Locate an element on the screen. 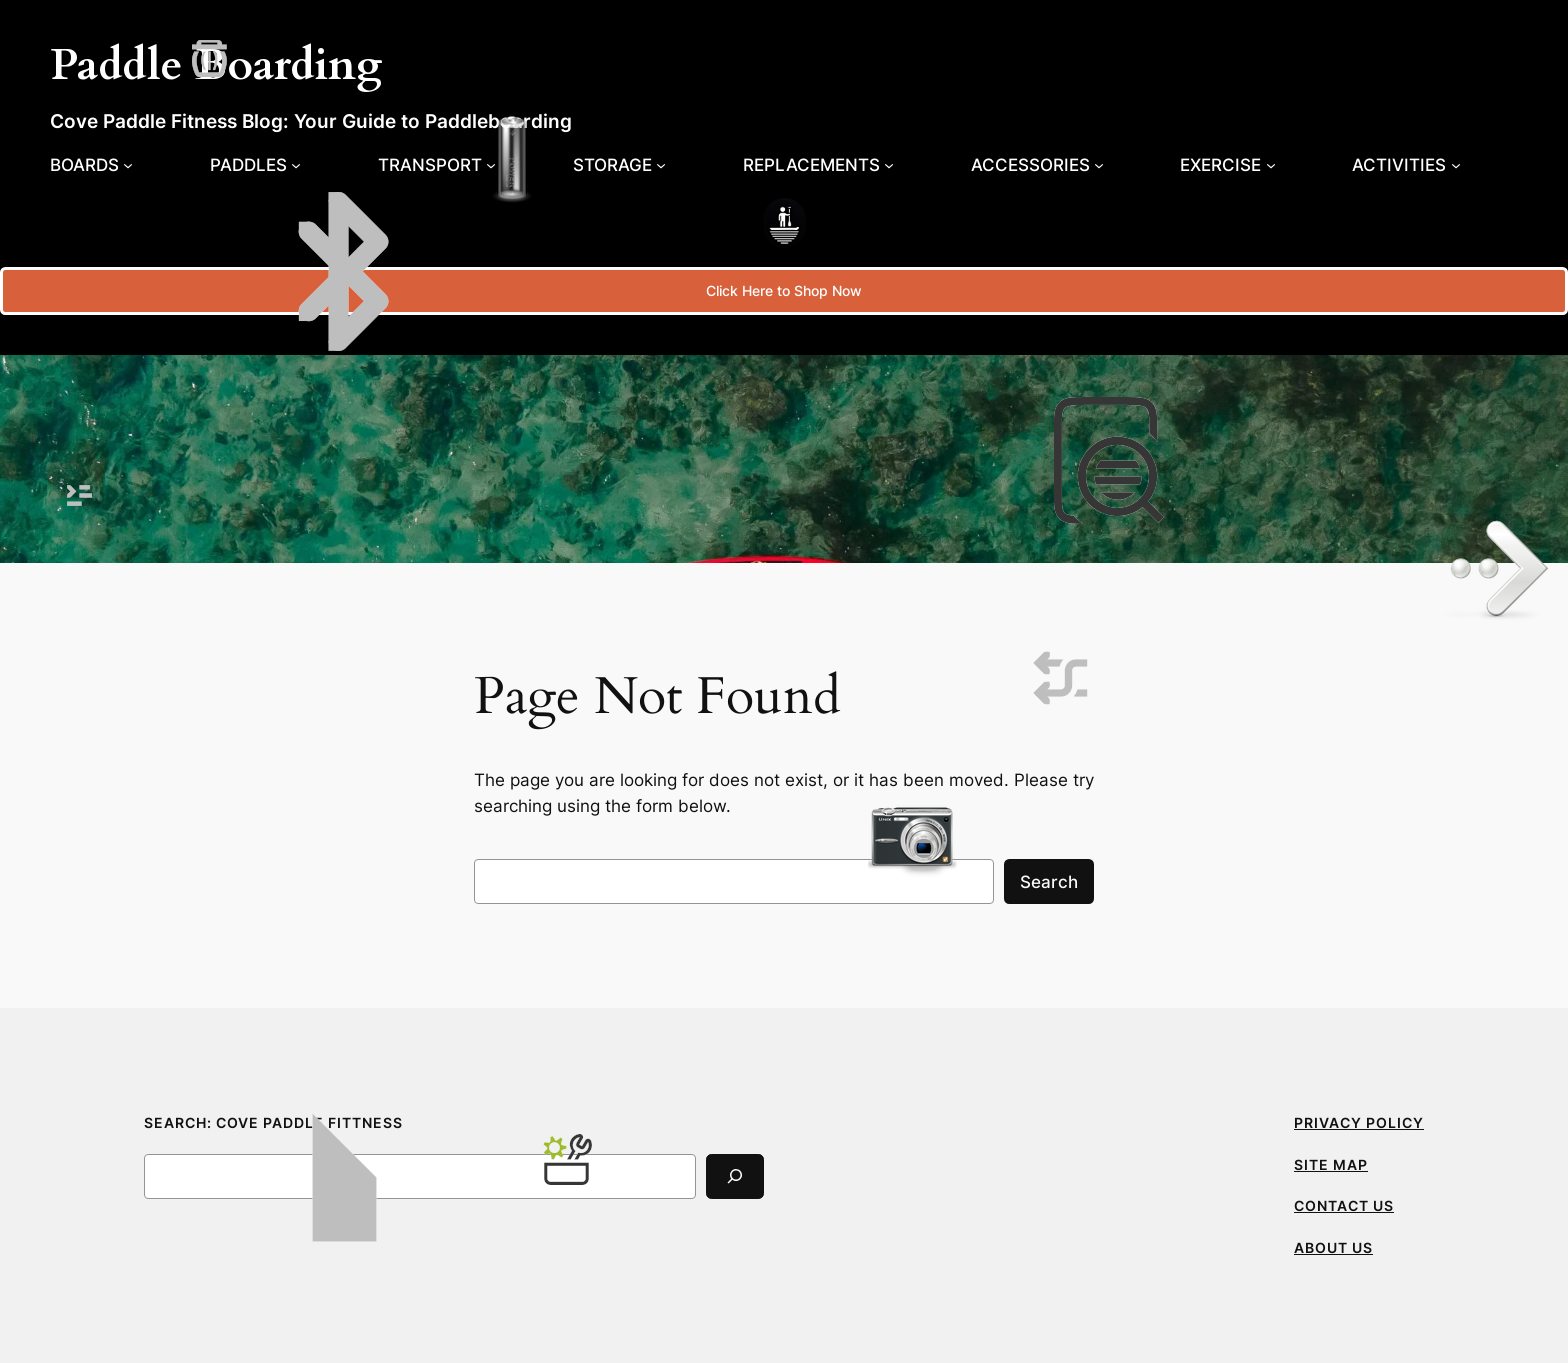 The image size is (1568, 1363). toggle bluetooth connectivity on or off is located at coordinates (348, 271).